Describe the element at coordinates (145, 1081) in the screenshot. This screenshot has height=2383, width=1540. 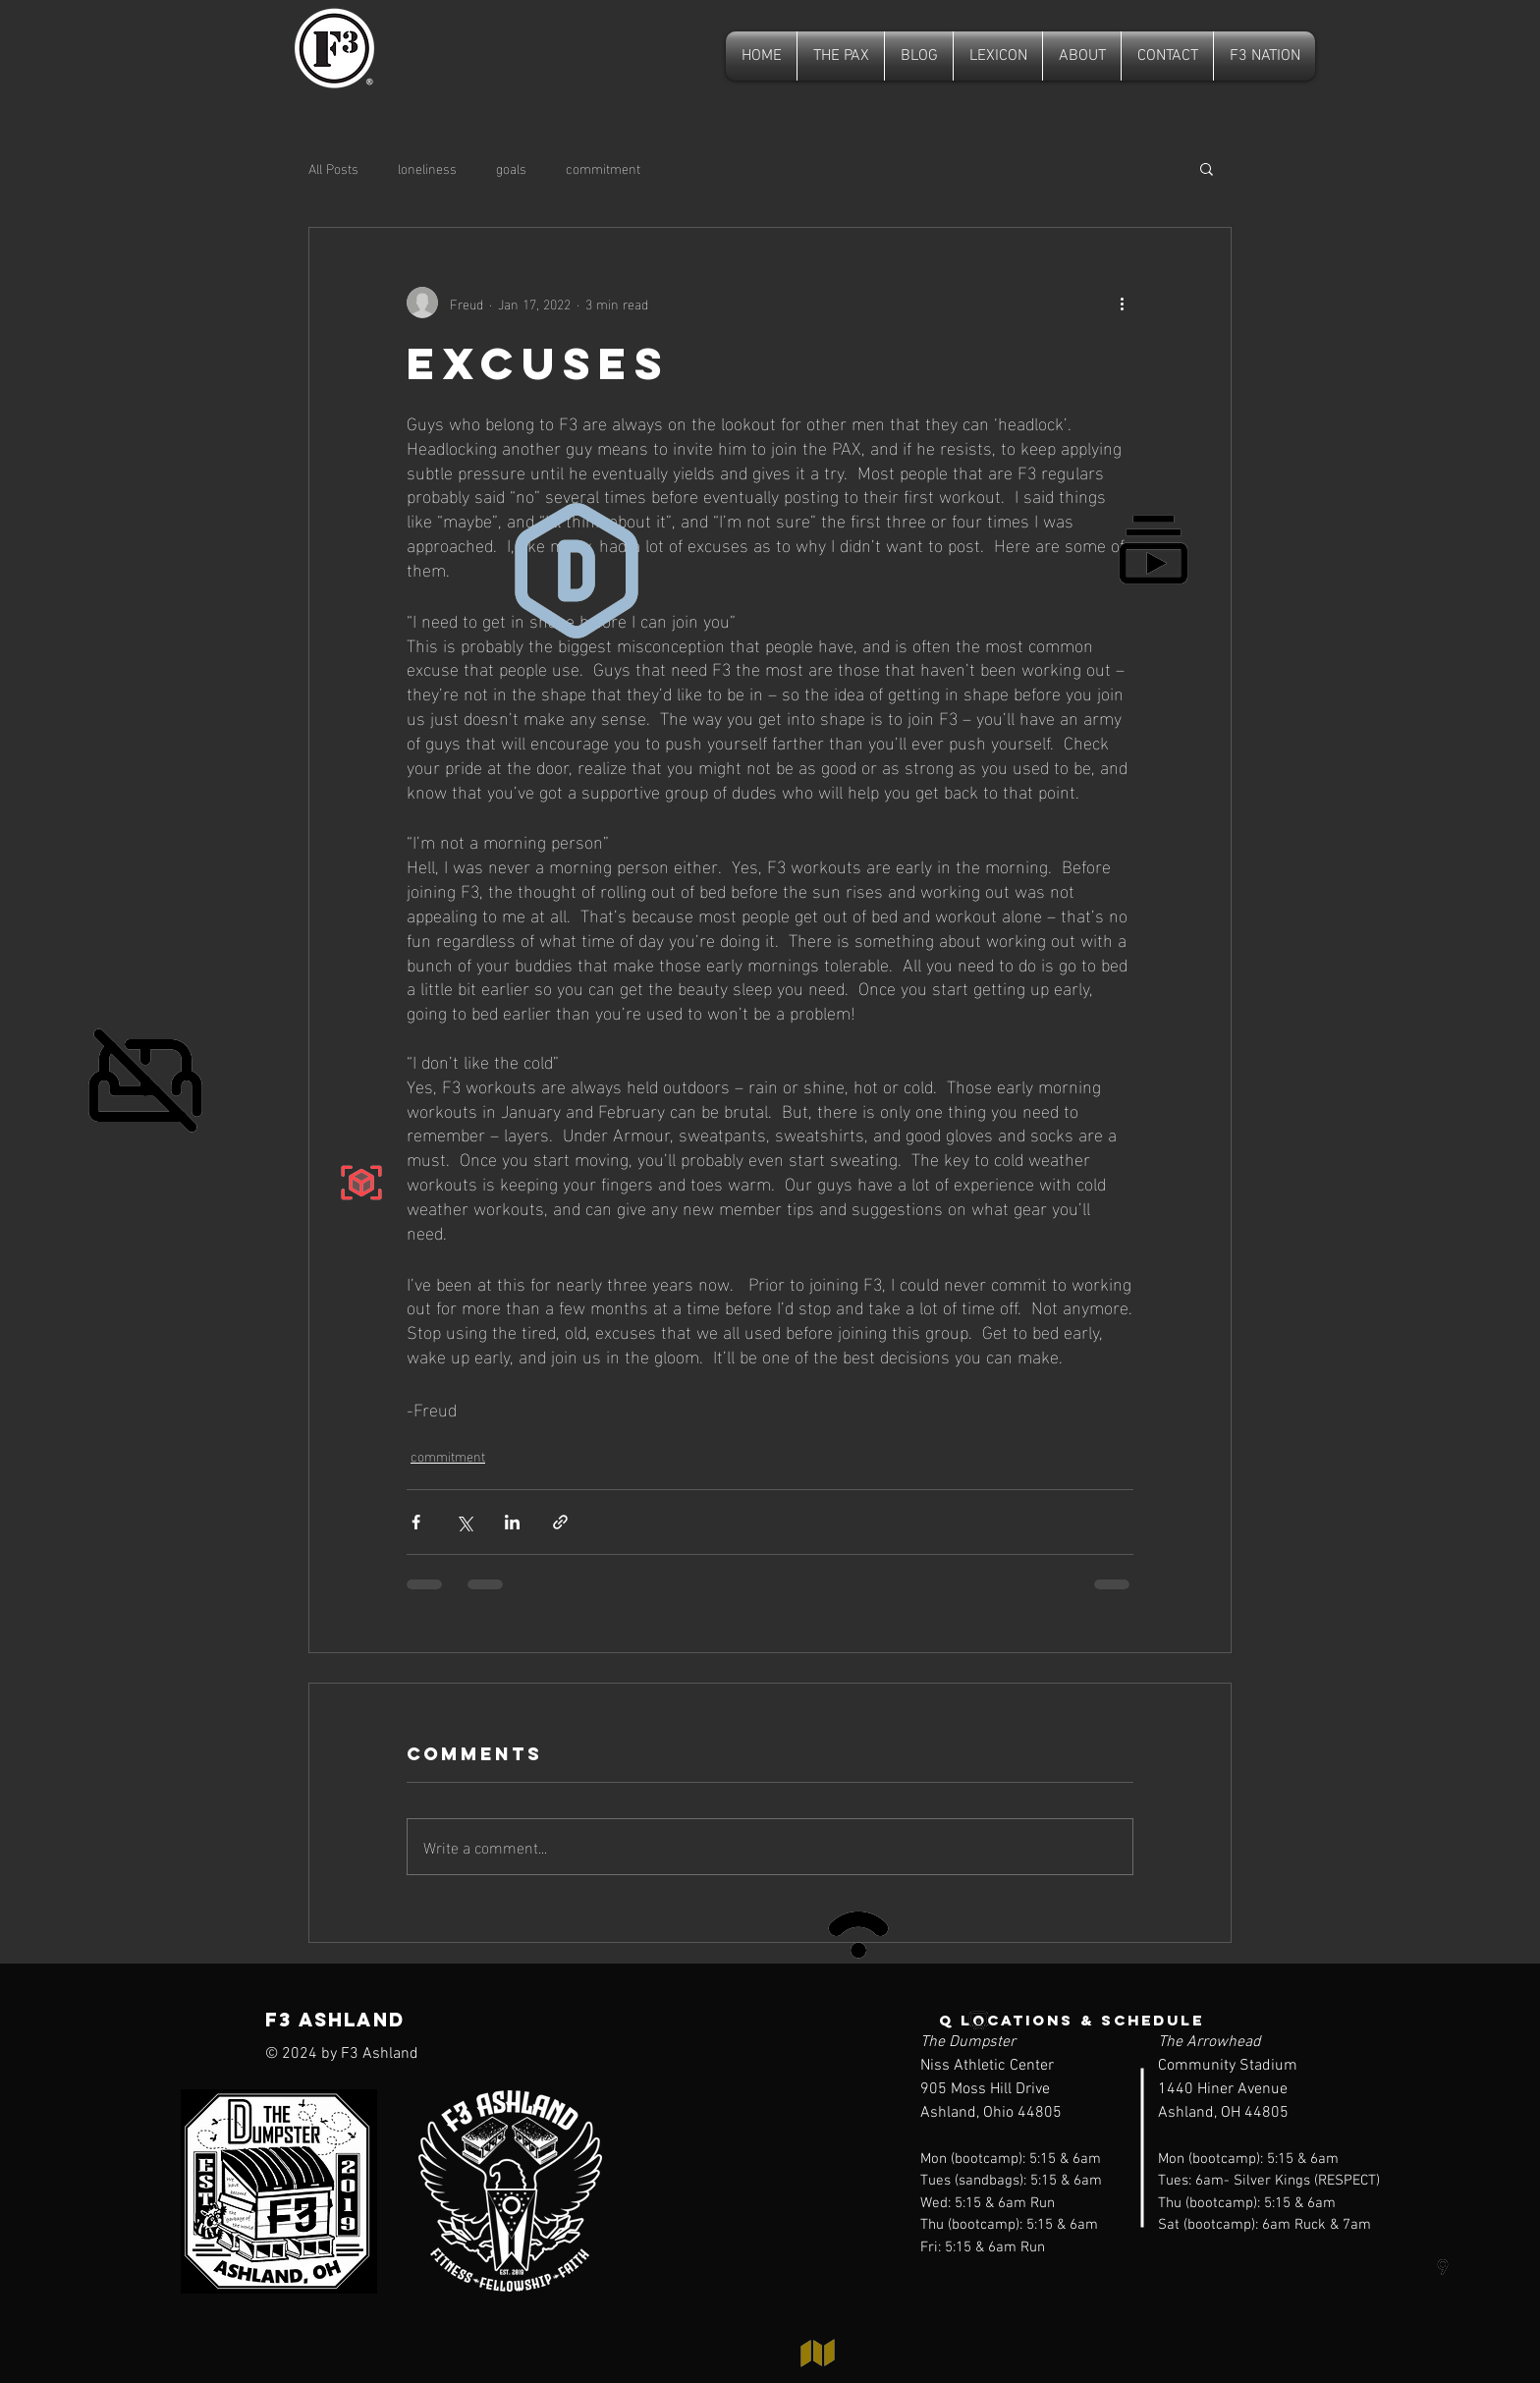
I see `indicates furniture or seating is unavailable` at that location.